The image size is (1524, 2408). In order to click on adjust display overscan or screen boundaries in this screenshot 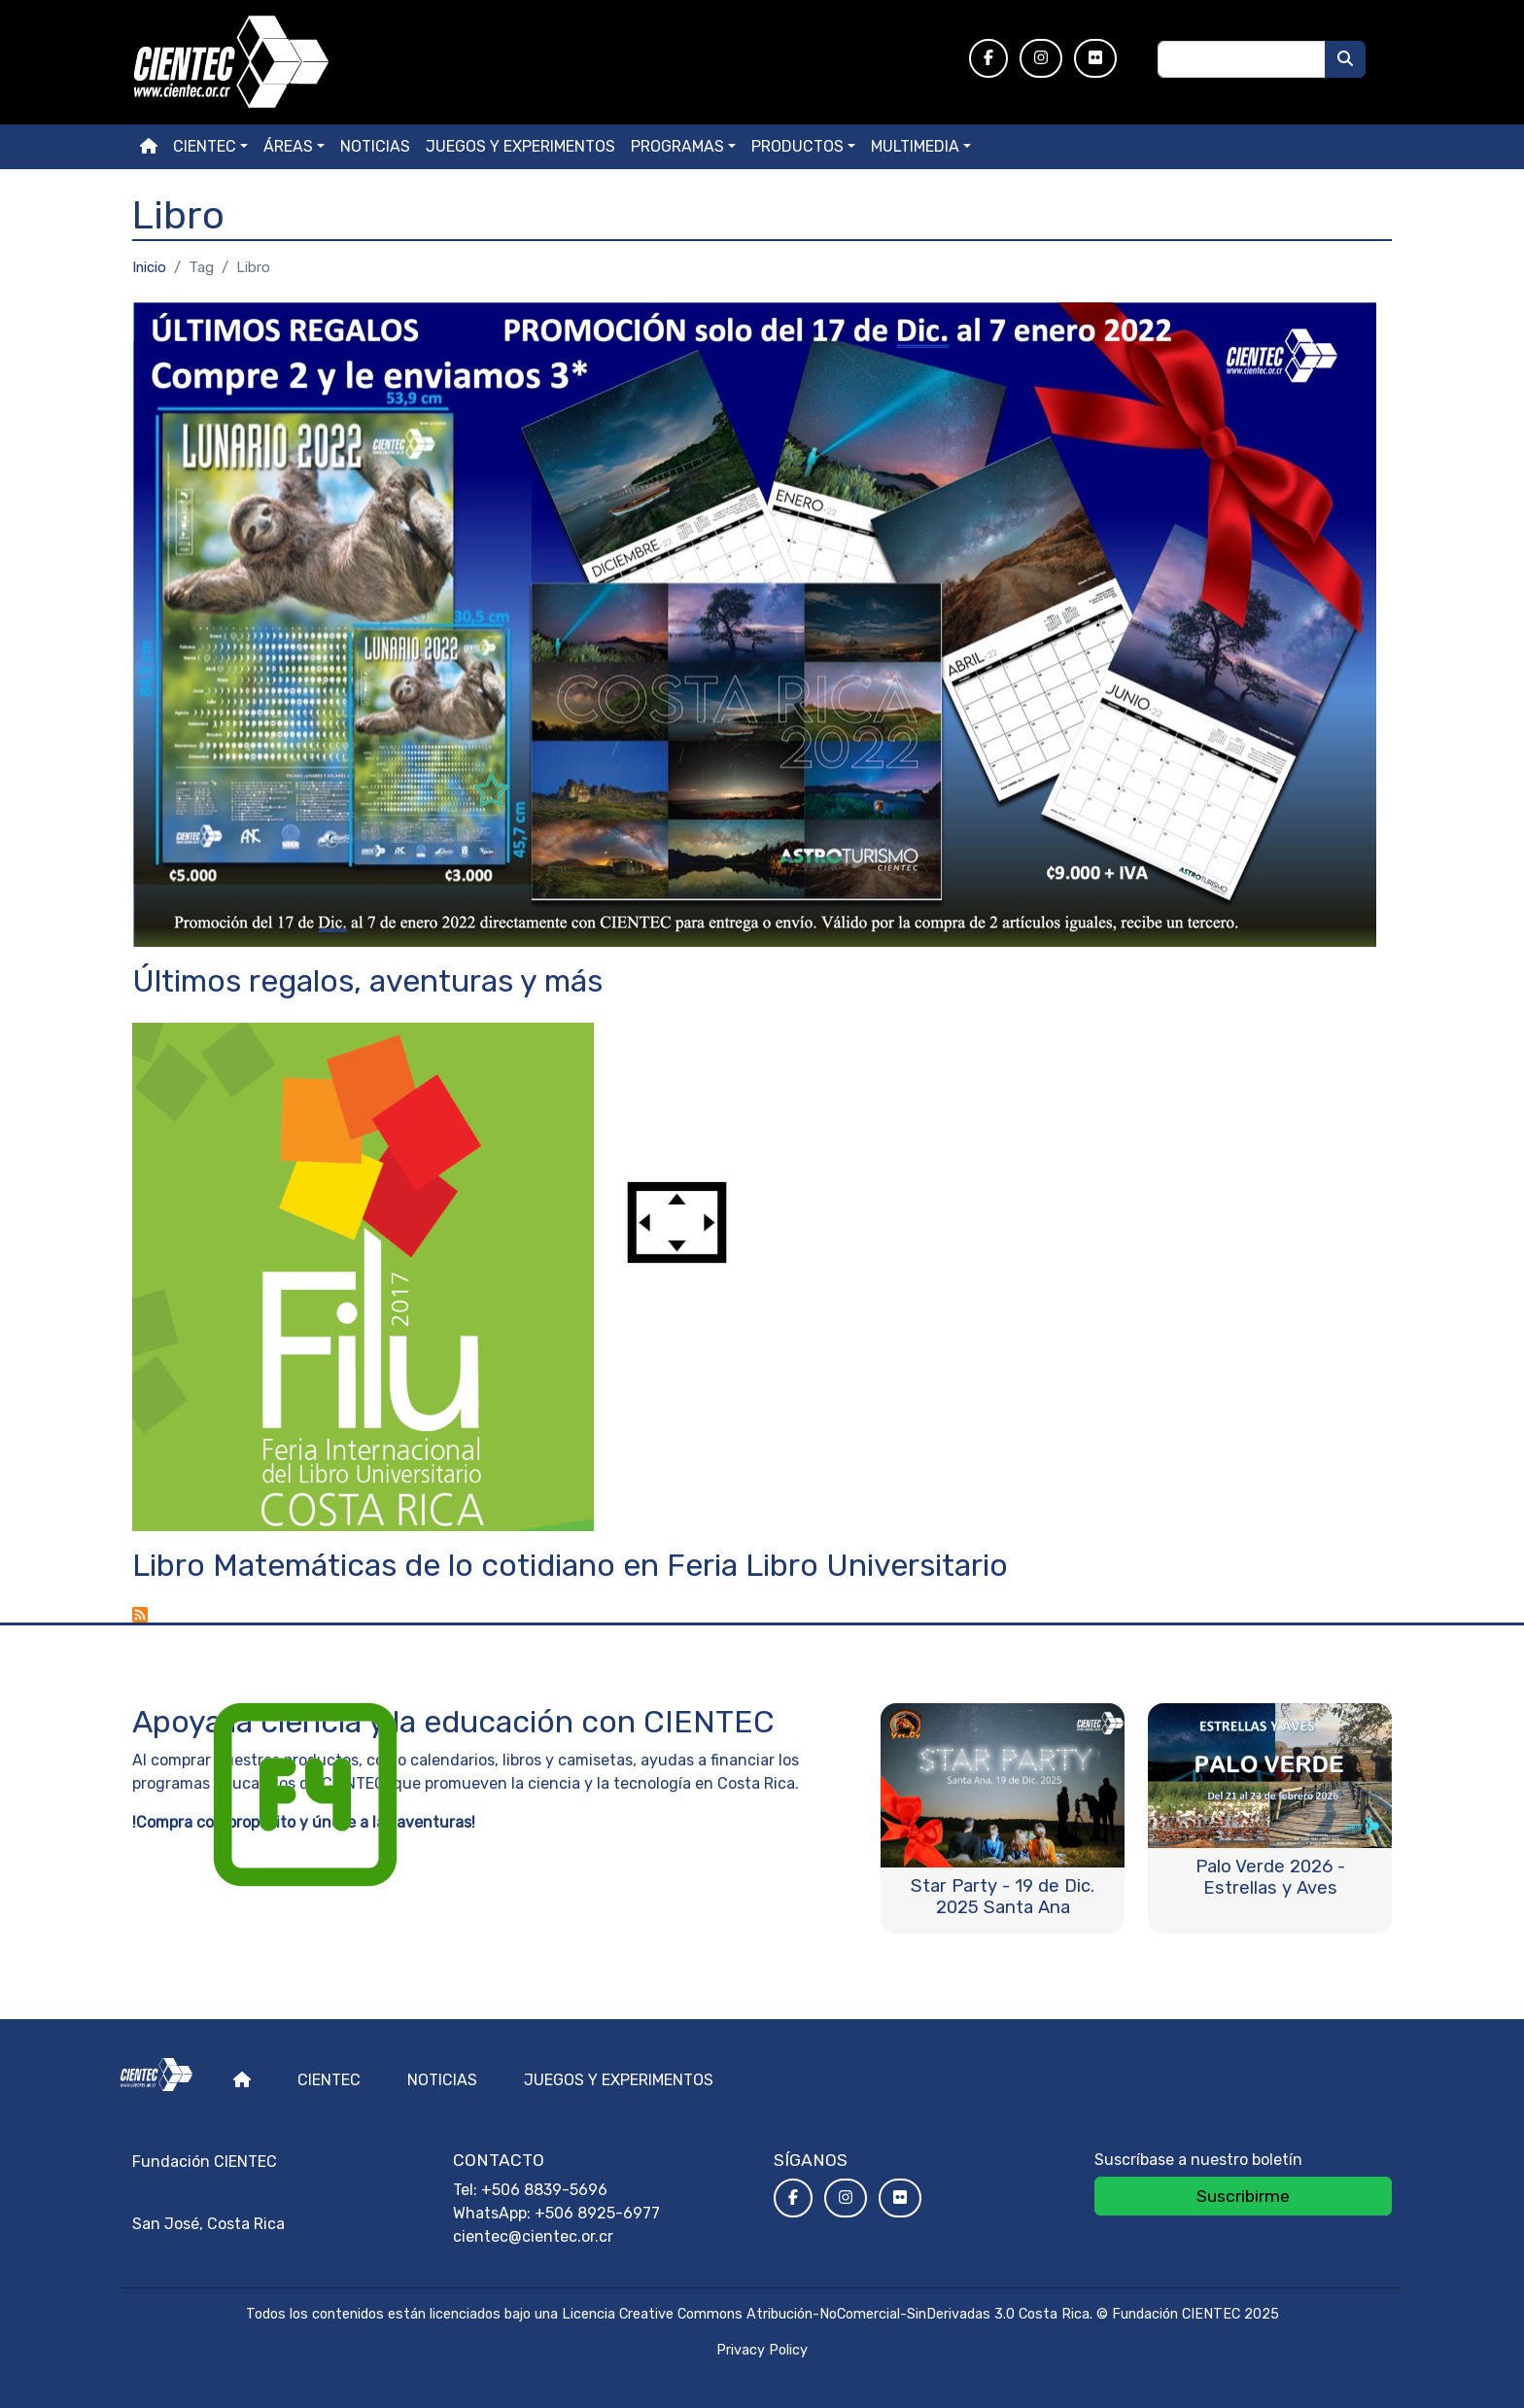, I will do `click(676, 1222)`.